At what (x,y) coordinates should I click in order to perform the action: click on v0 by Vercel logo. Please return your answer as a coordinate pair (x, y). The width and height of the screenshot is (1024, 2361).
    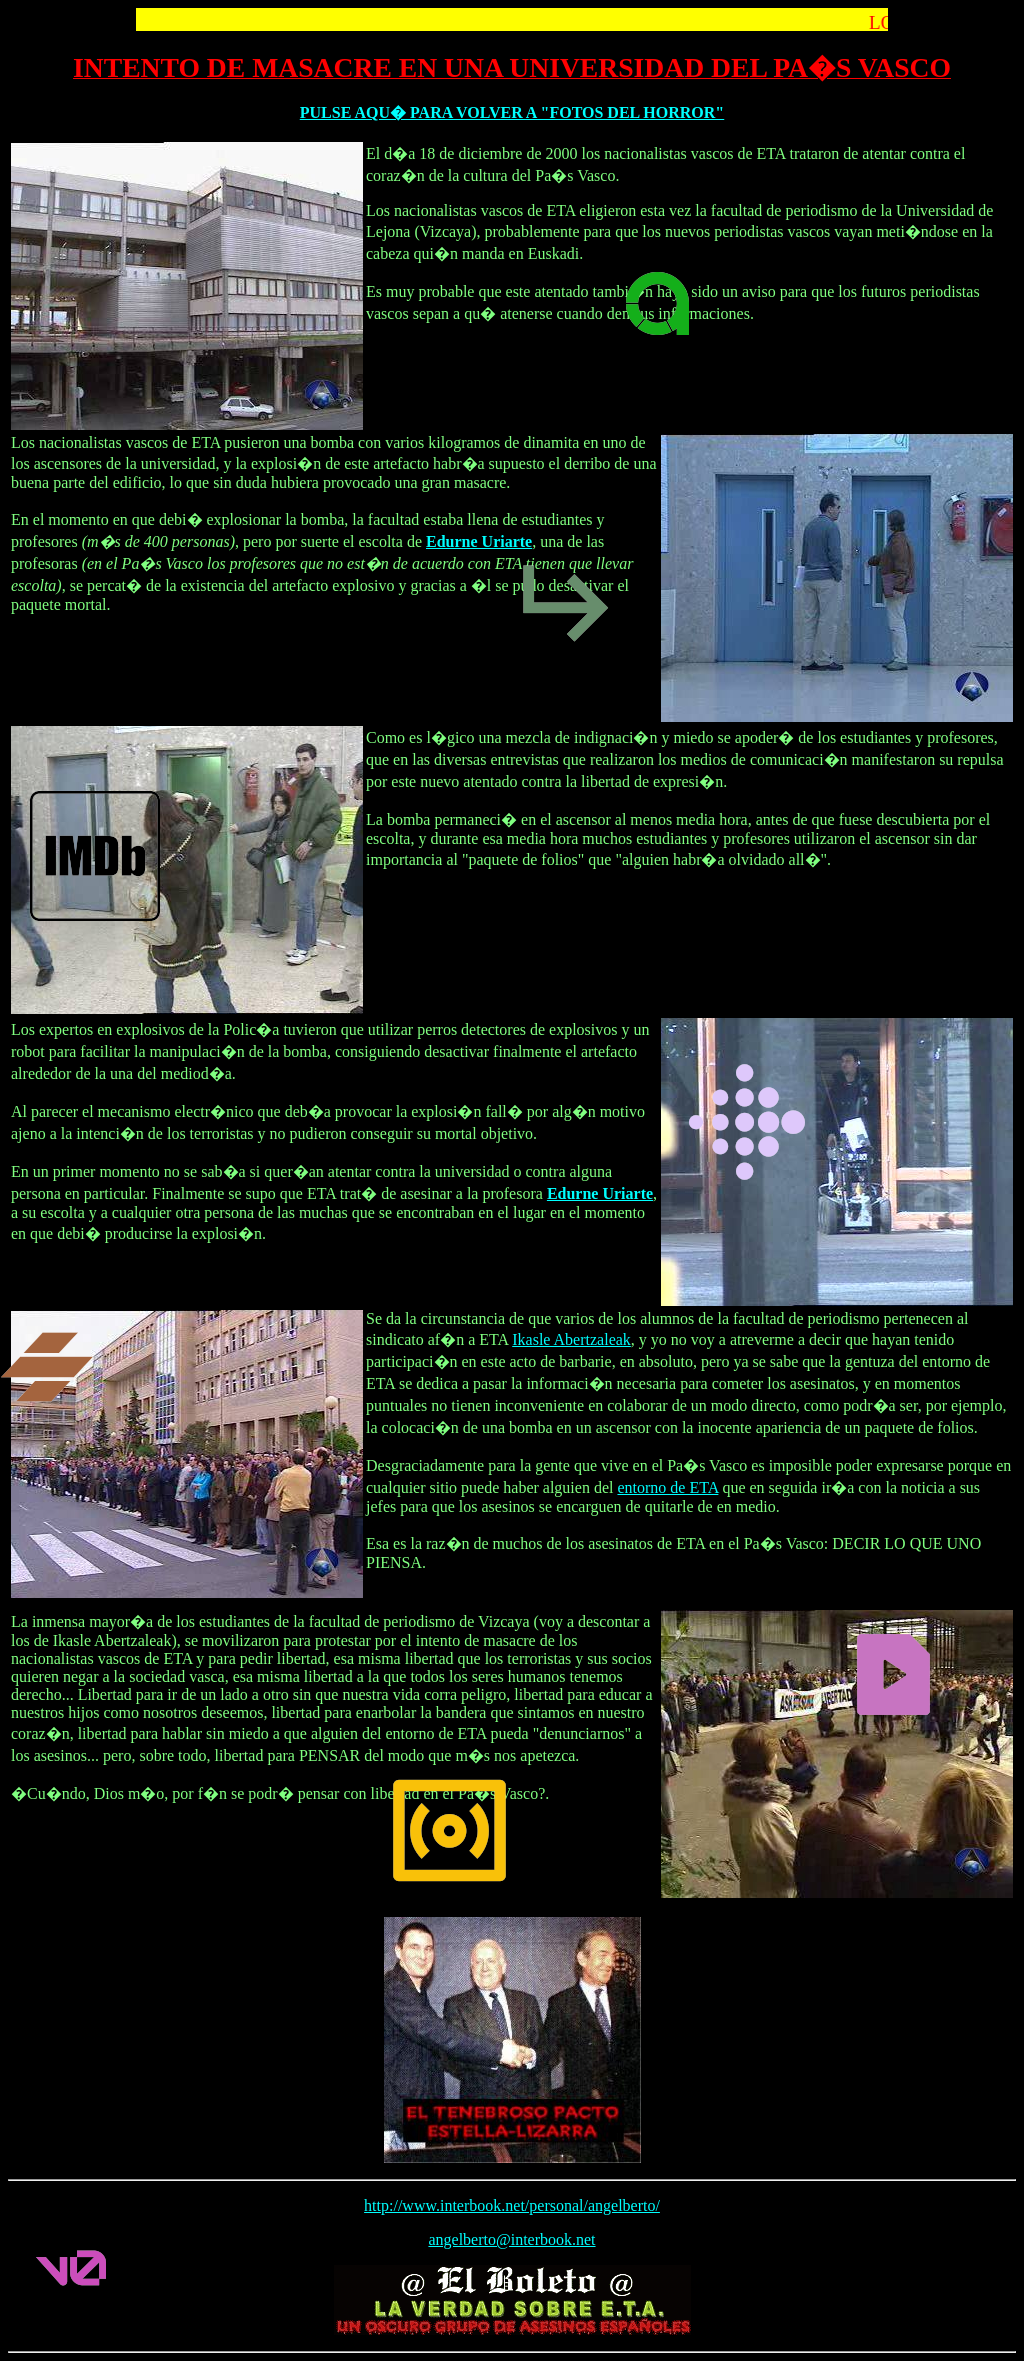
    Looking at the image, I should click on (71, 2268).